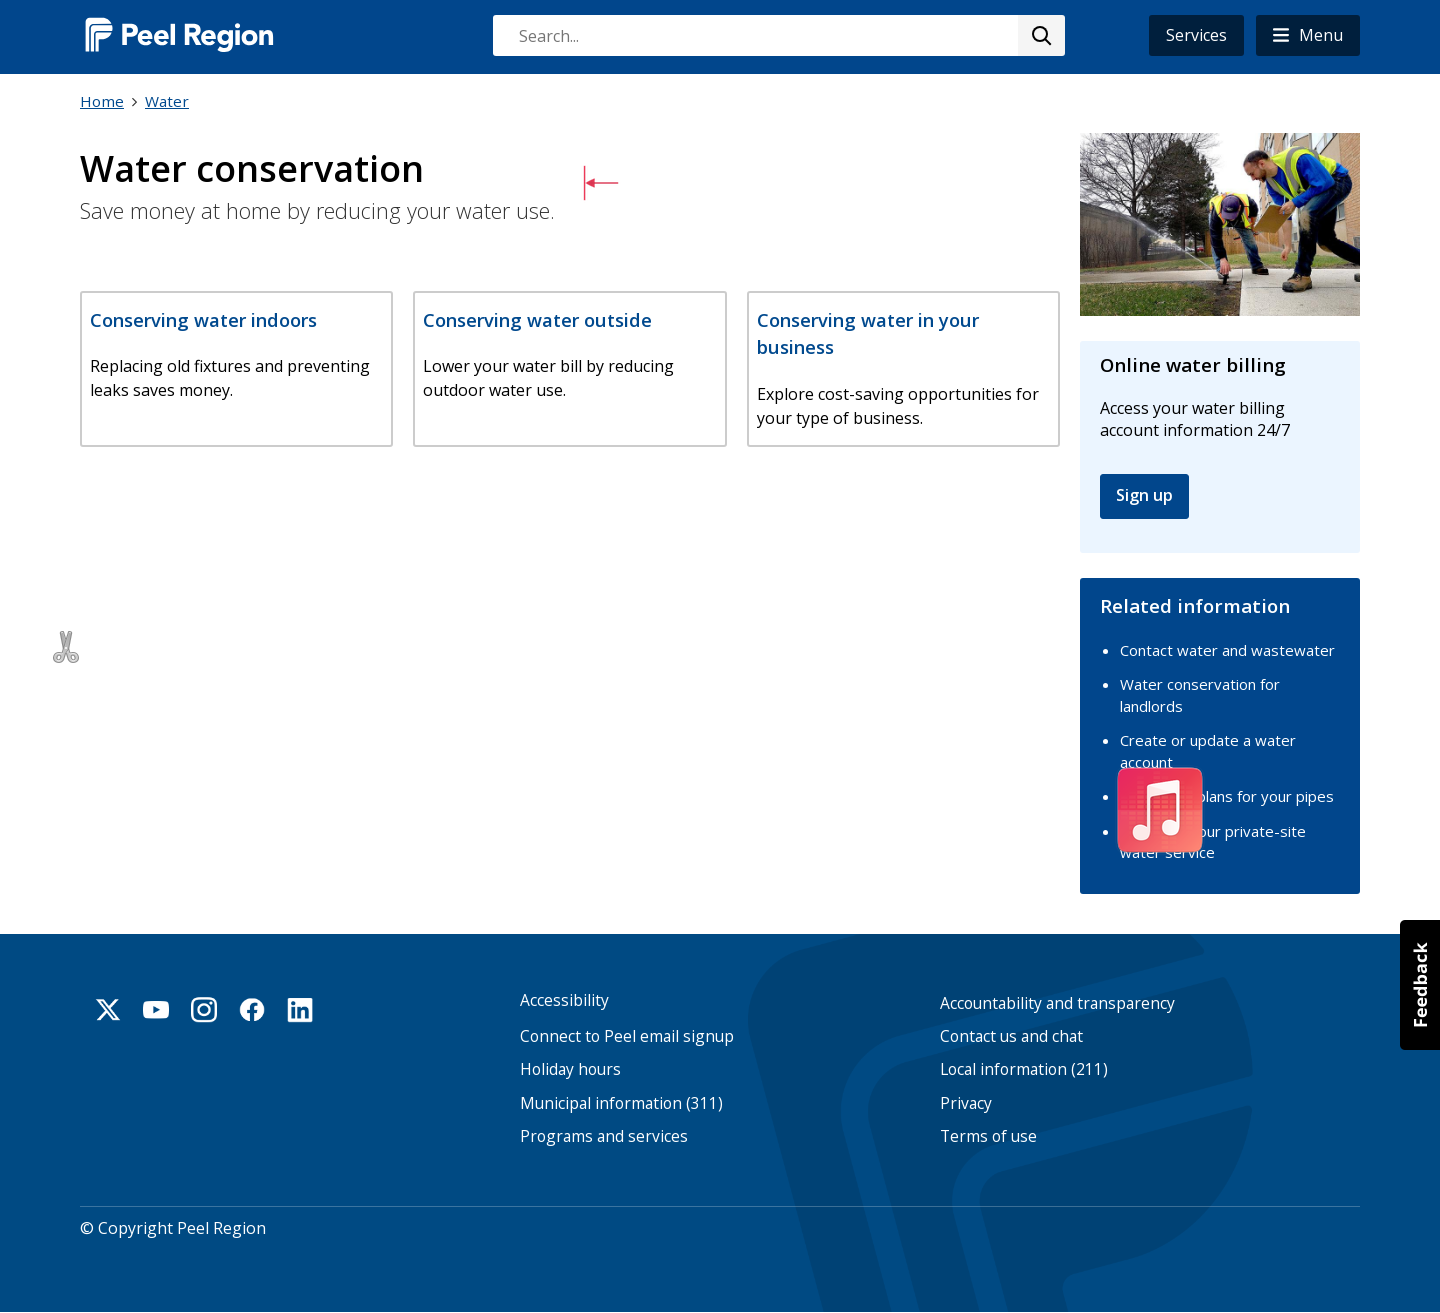 The image size is (1440, 1313). I want to click on go to the first item in a list or sequence, so click(601, 183).